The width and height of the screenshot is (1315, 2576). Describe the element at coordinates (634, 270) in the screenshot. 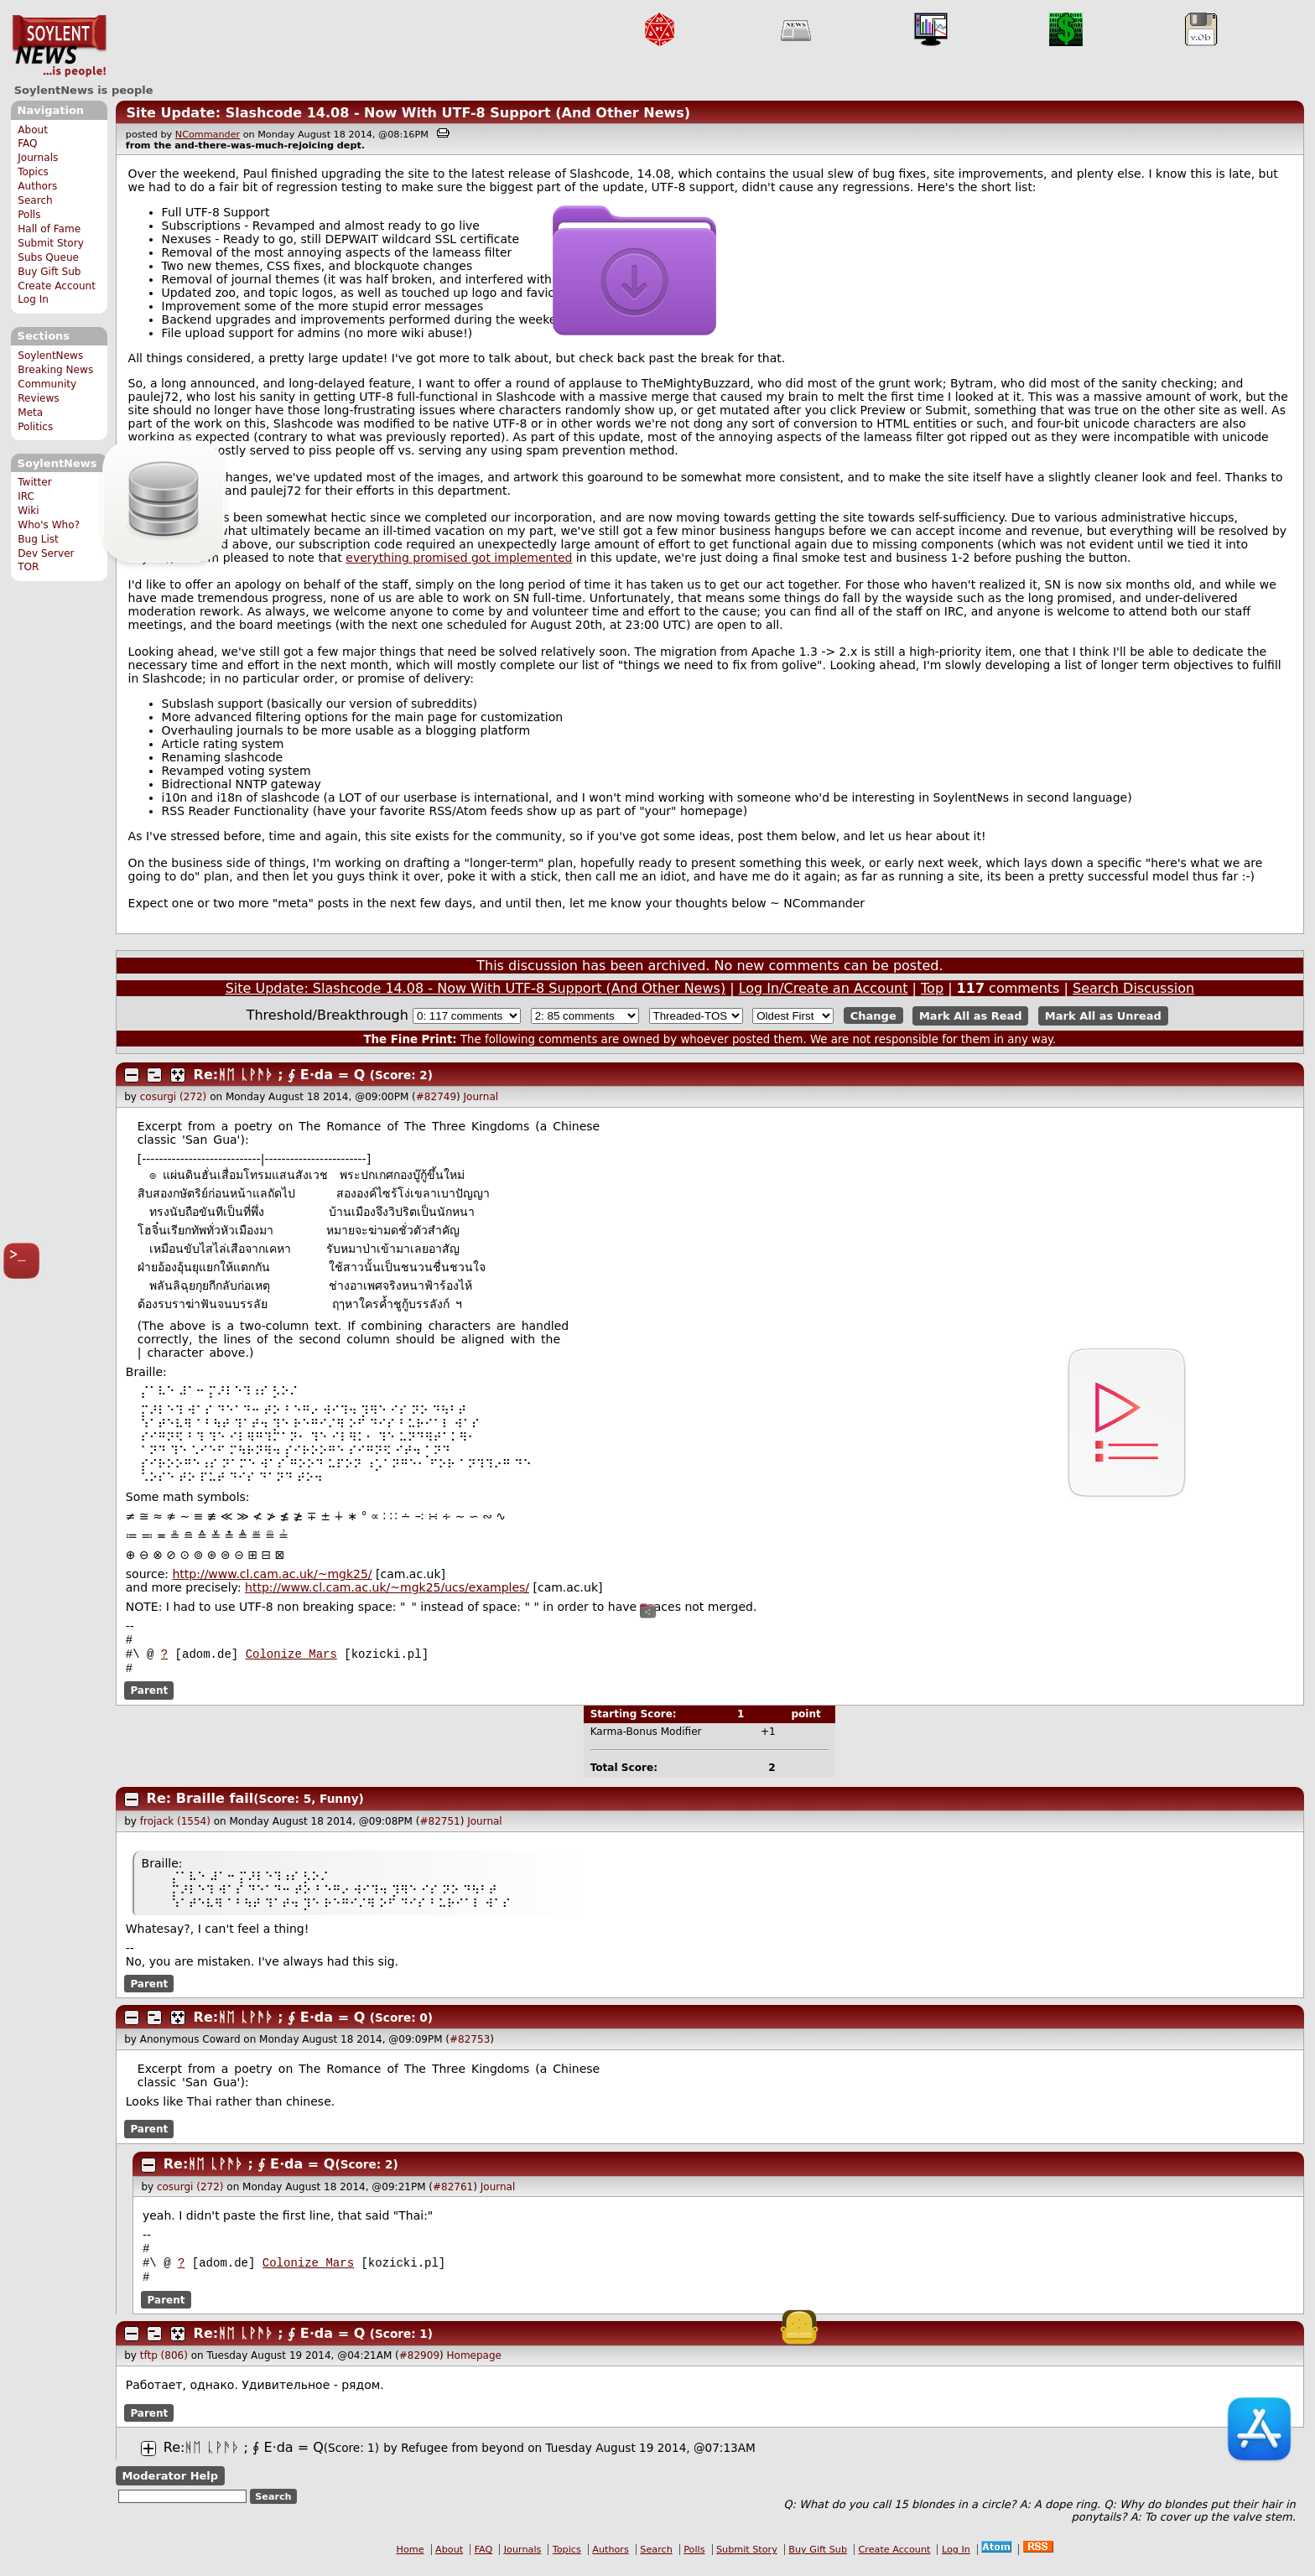

I see `access your downloads folder` at that location.